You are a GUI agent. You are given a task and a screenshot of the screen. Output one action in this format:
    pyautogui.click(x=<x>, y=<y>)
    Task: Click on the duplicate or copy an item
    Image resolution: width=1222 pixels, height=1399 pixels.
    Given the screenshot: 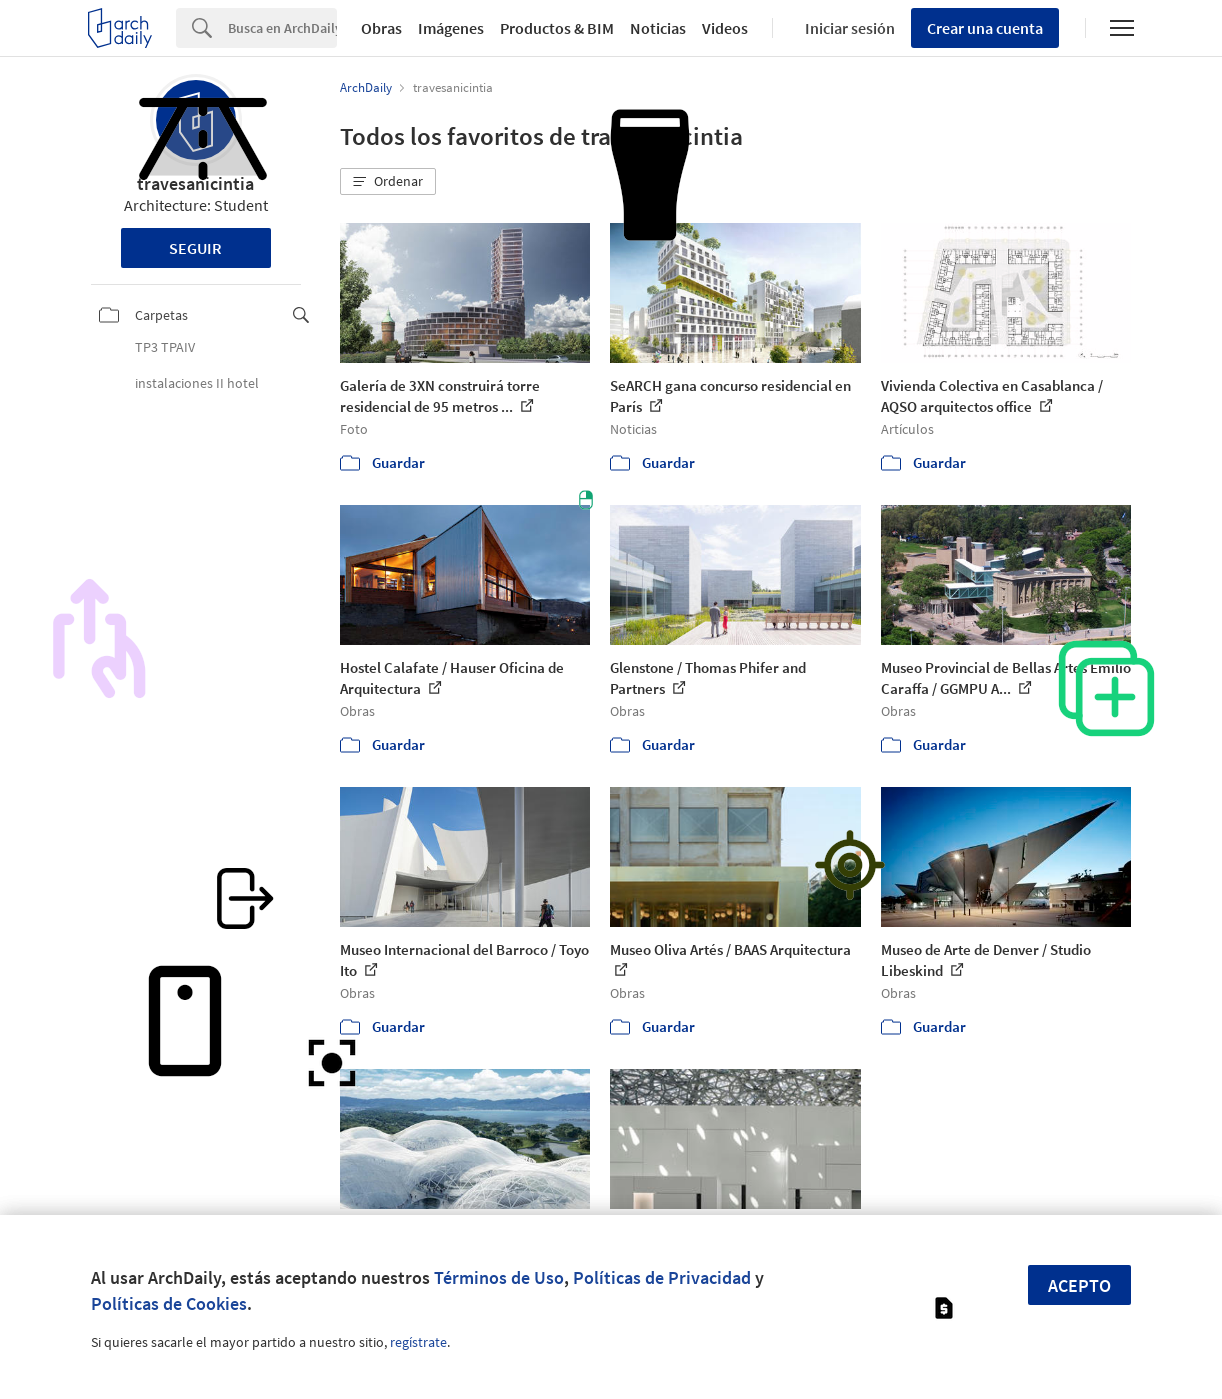 What is the action you would take?
    pyautogui.click(x=1106, y=688)
    